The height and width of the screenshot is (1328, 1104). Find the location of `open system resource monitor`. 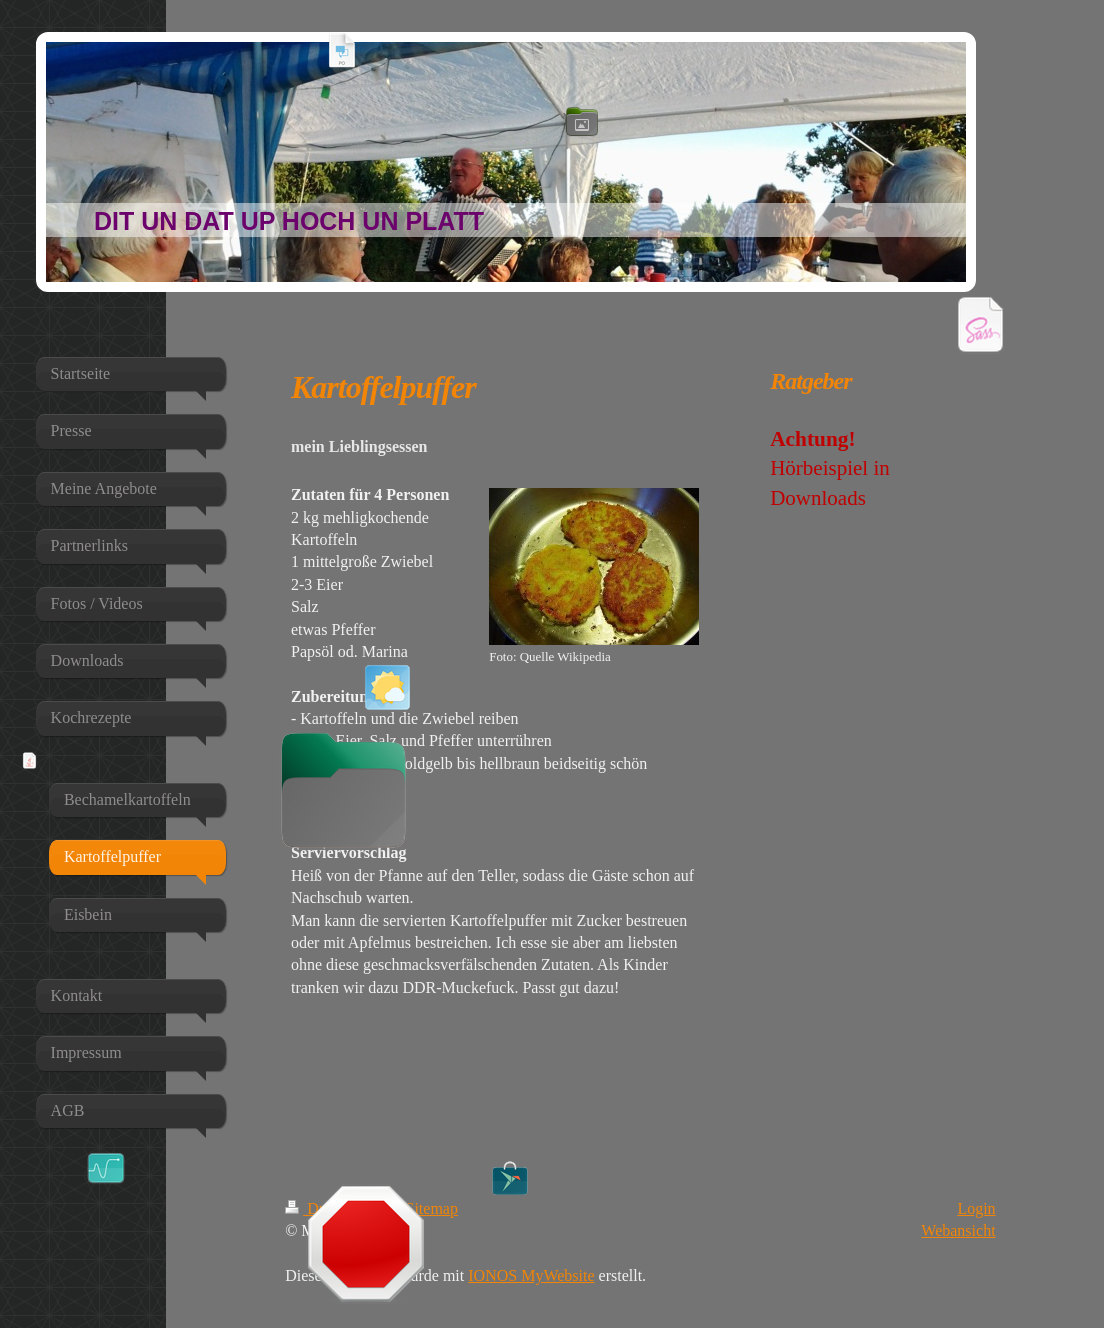

open system resource monitor is located at coordinates (106, 1168).